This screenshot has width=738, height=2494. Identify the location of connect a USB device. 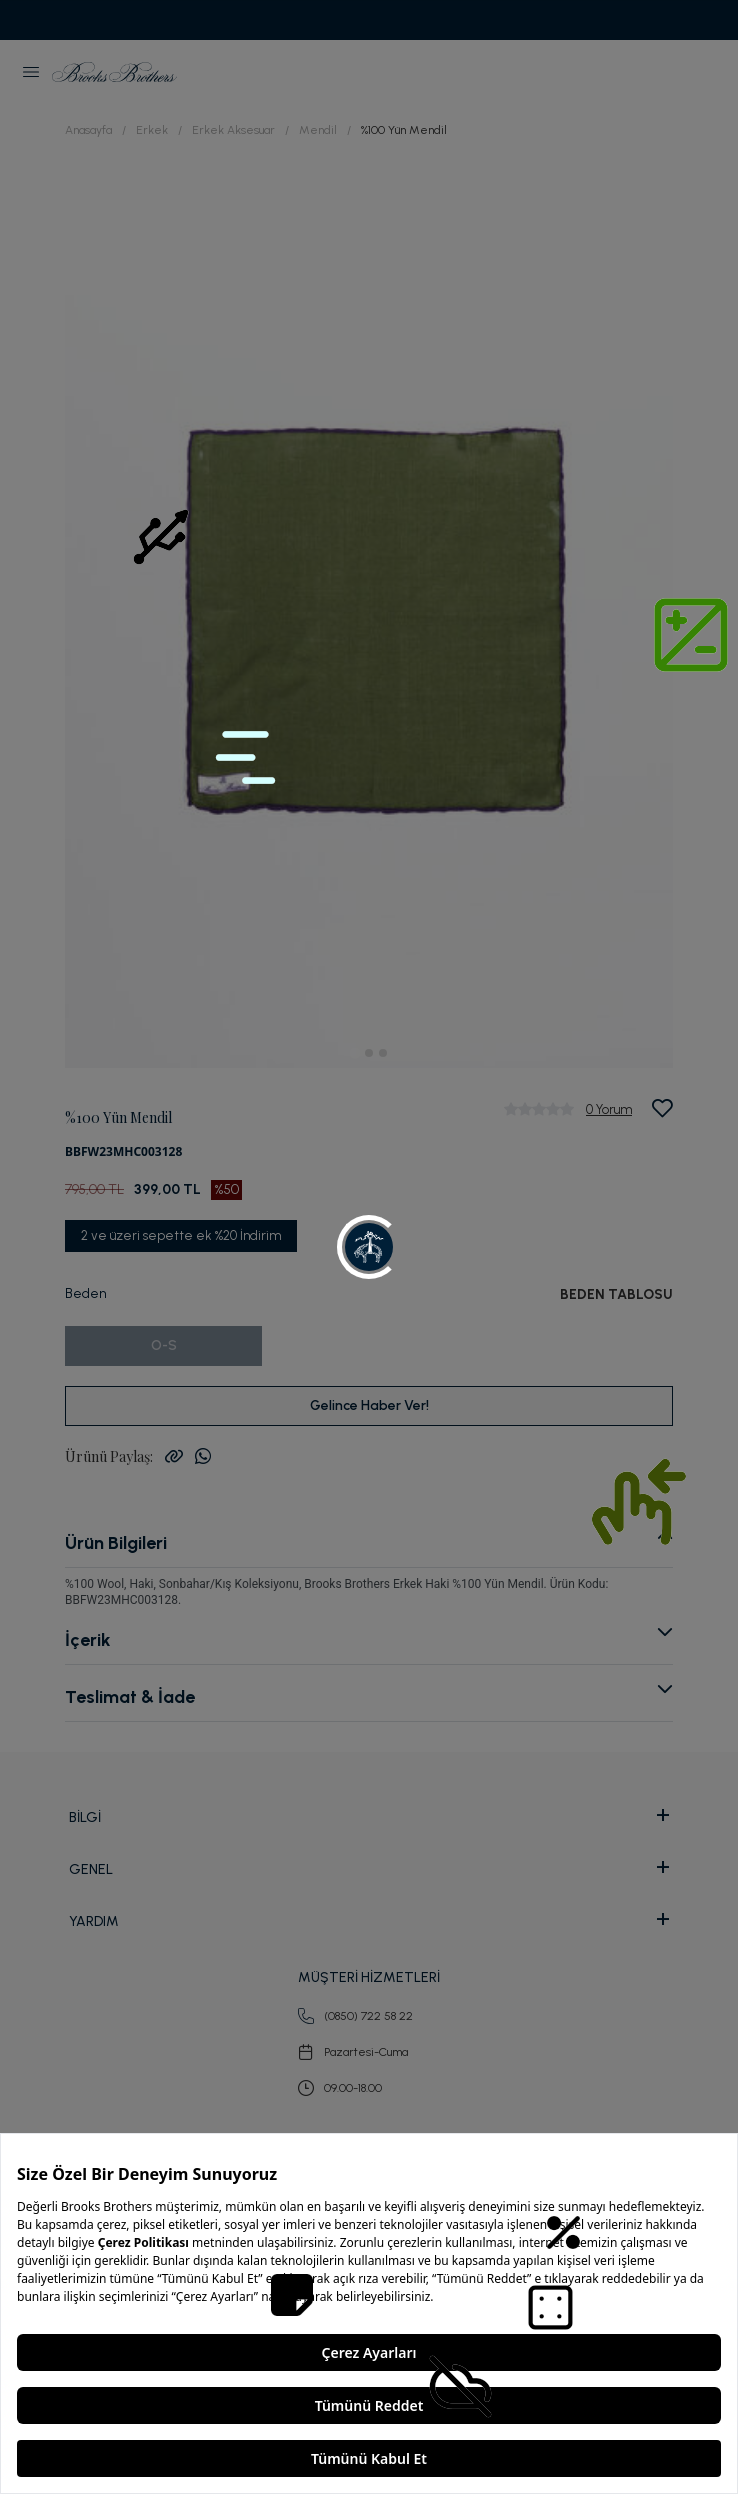
(161, 537).